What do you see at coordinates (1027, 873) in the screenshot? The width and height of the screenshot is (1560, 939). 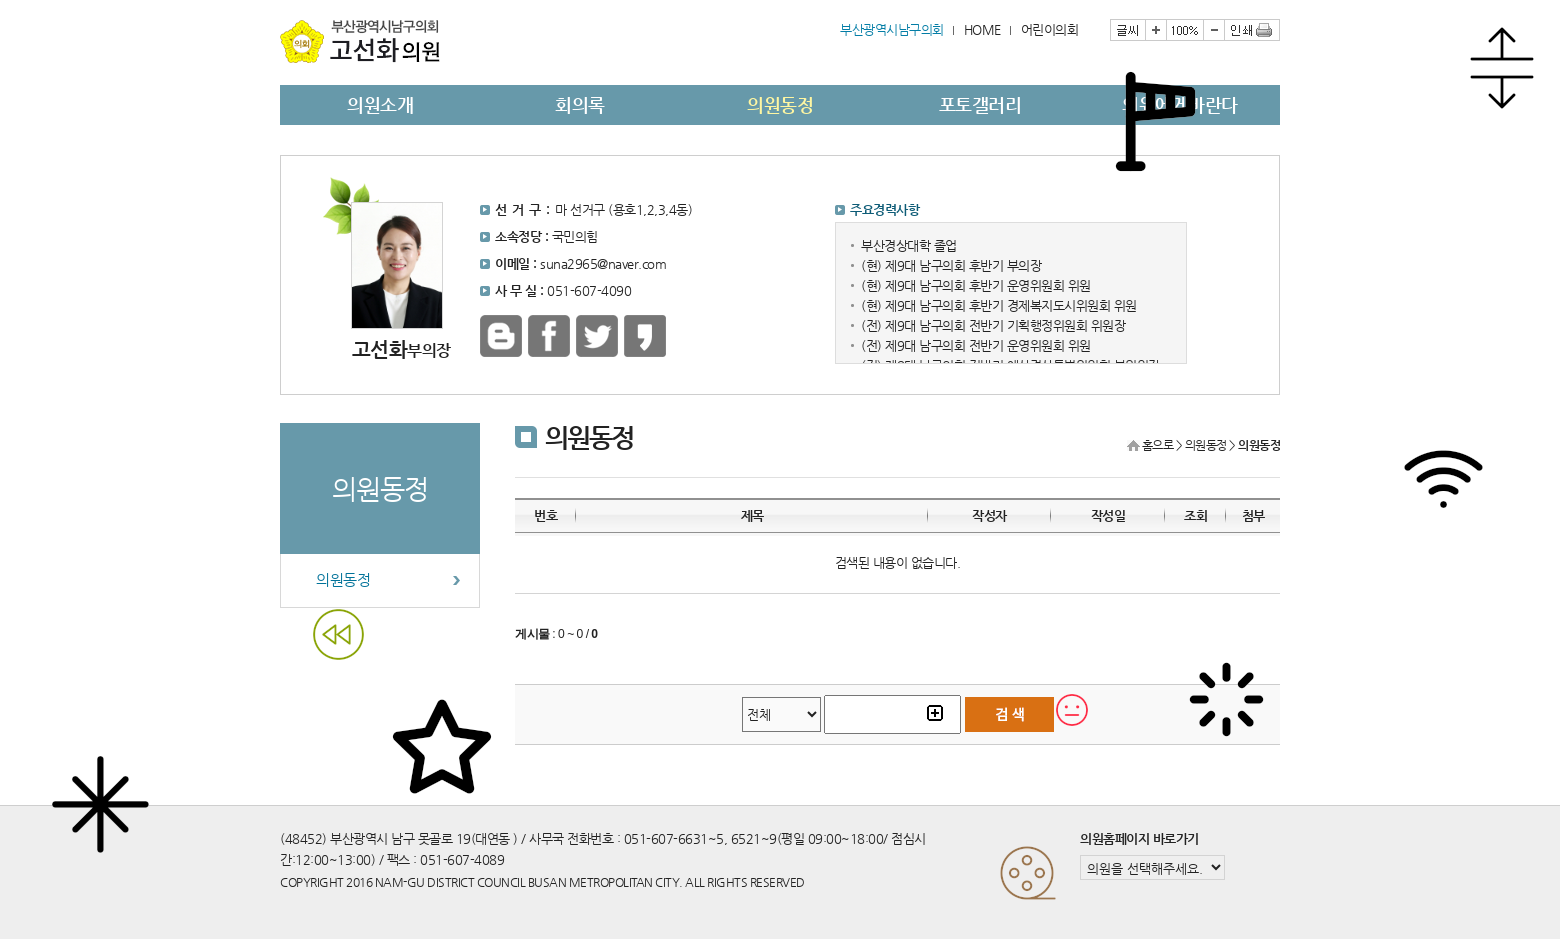 I see `access video or movie library` at bounding box center [1027, 873].